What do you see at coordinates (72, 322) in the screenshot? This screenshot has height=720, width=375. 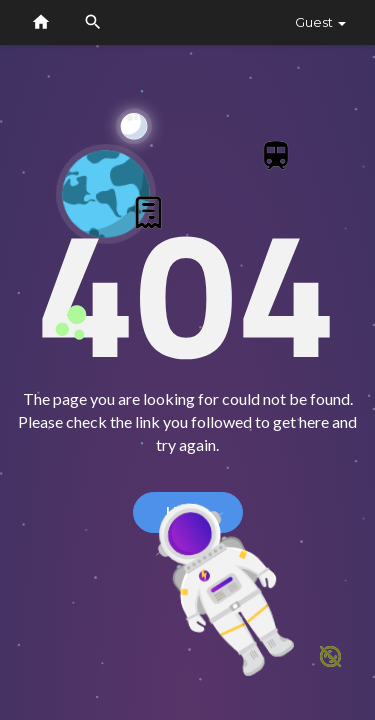 I see `view bubble chart data visualization` at bounding box center [72, 322].